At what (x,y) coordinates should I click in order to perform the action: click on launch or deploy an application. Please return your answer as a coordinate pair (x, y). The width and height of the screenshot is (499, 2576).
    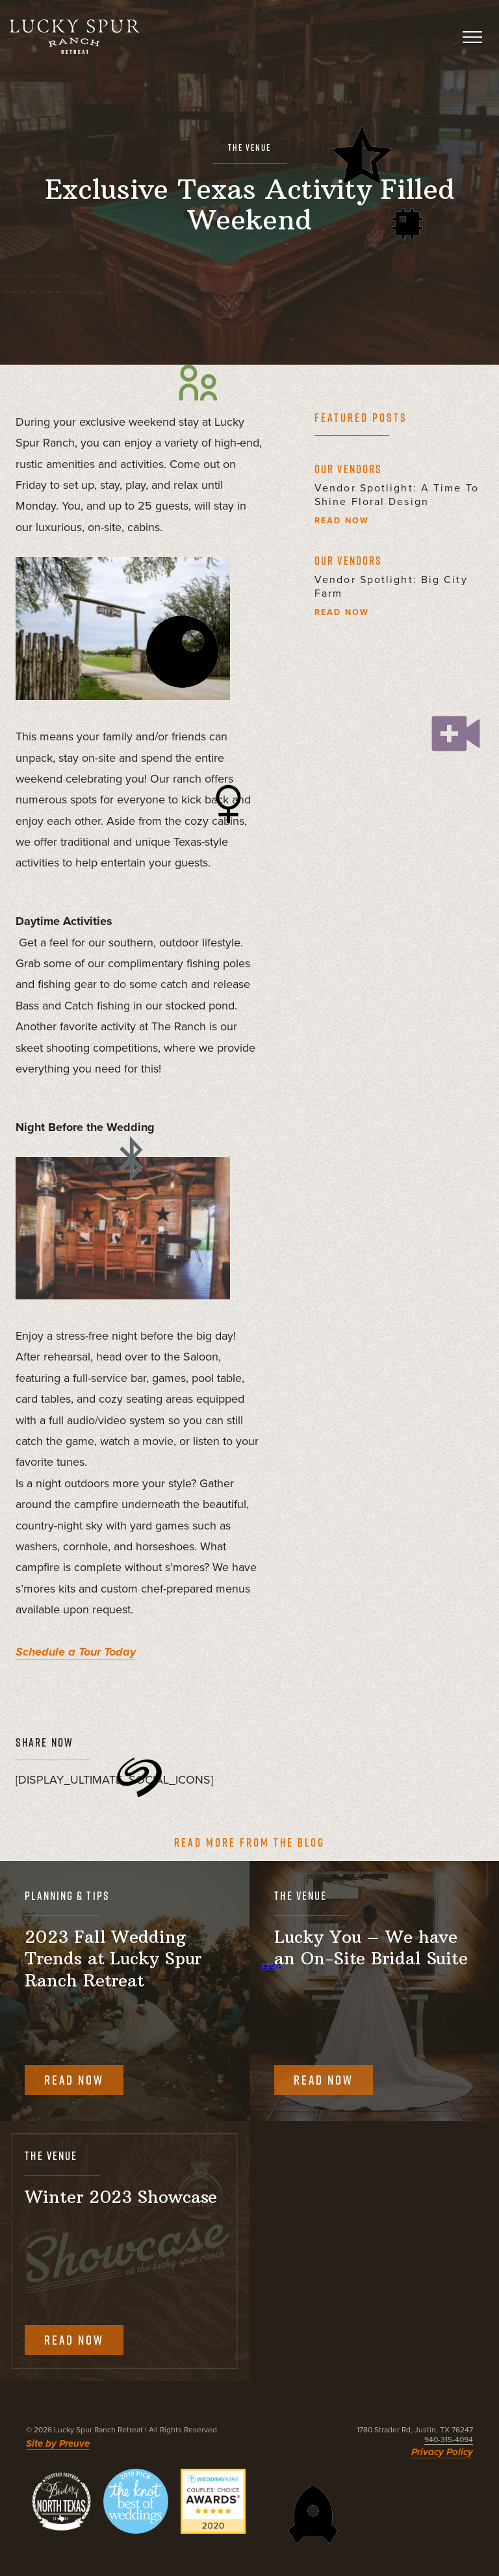
    Looking at the image, I should click on (313, 2514).